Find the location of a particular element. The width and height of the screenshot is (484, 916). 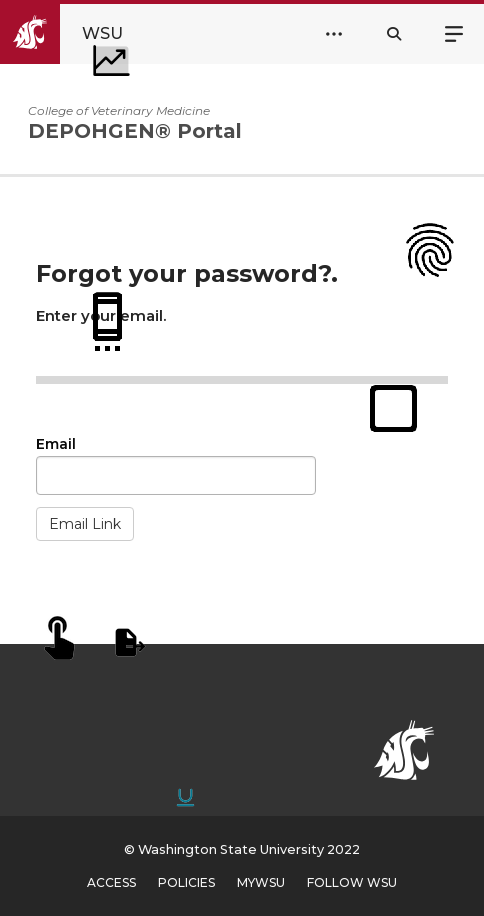

select or crop a square area is located at coordinates (393, 408).